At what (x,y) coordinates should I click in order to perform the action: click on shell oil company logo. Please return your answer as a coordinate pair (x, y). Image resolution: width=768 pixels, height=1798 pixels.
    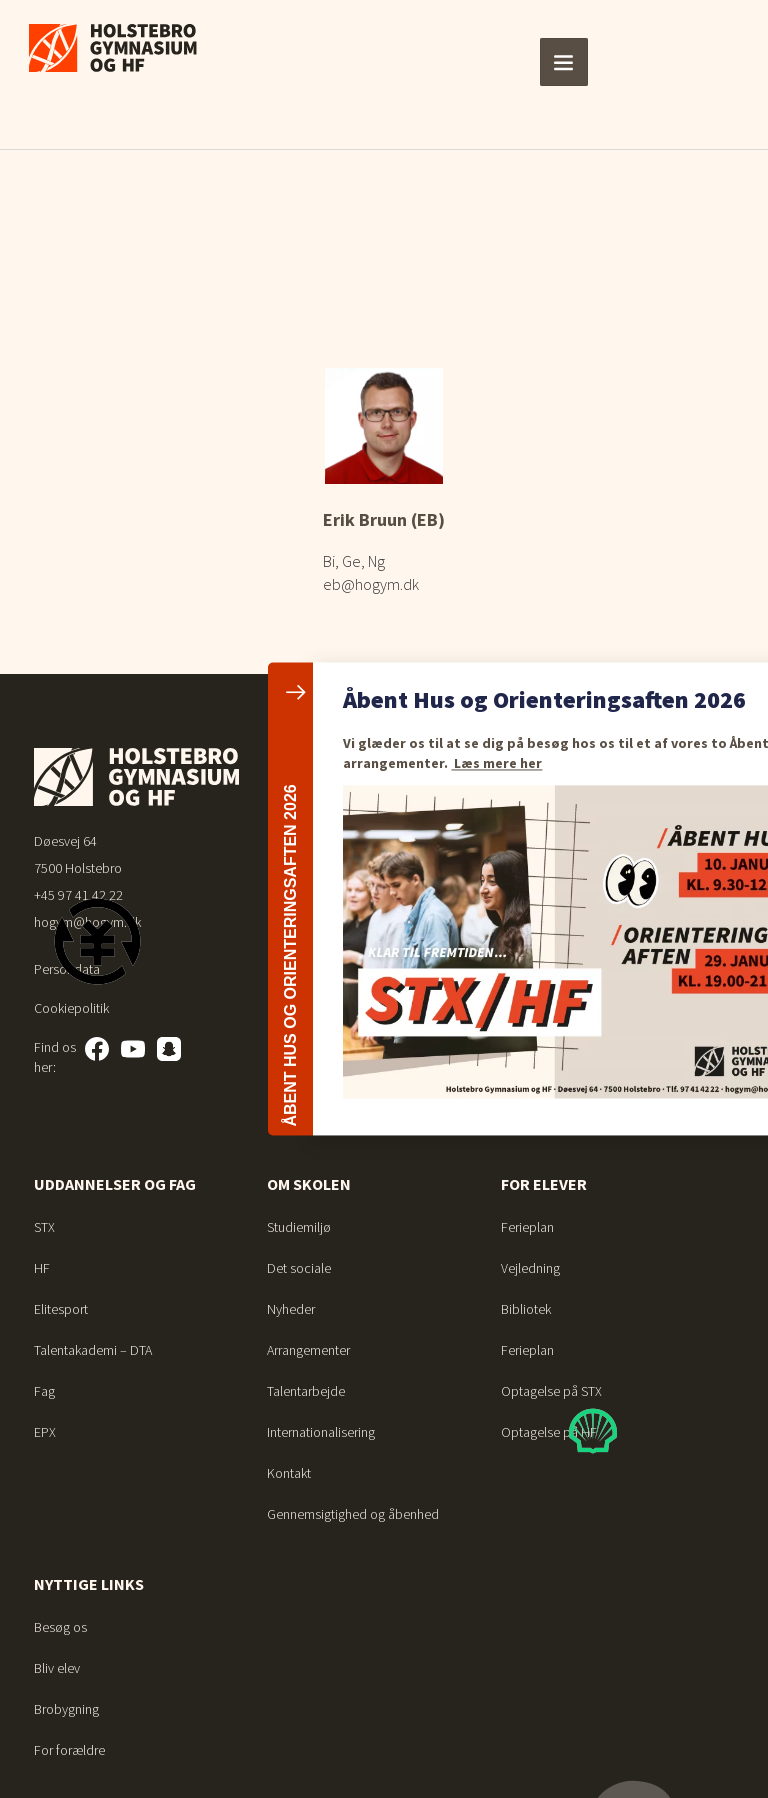
    Looking at the image, I should click on (593, 1431).